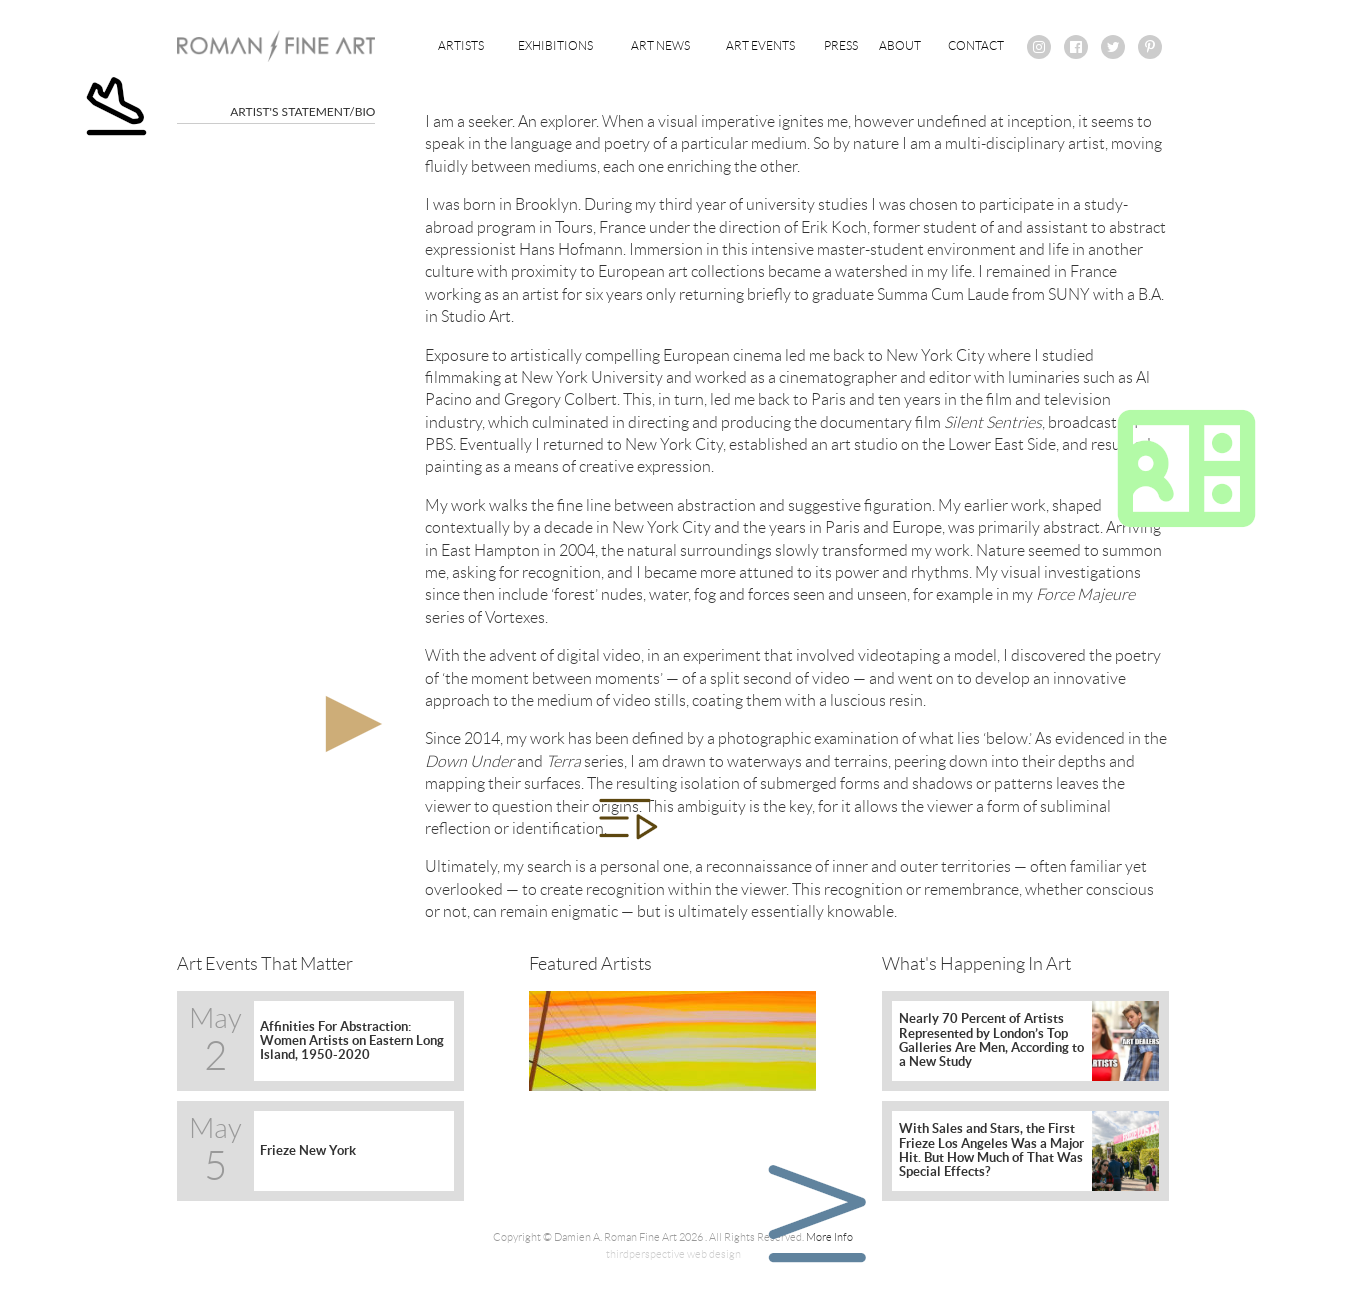 This screenshot has height=1293, width=1346. I want to click on play media or video content, so click(354, 724).